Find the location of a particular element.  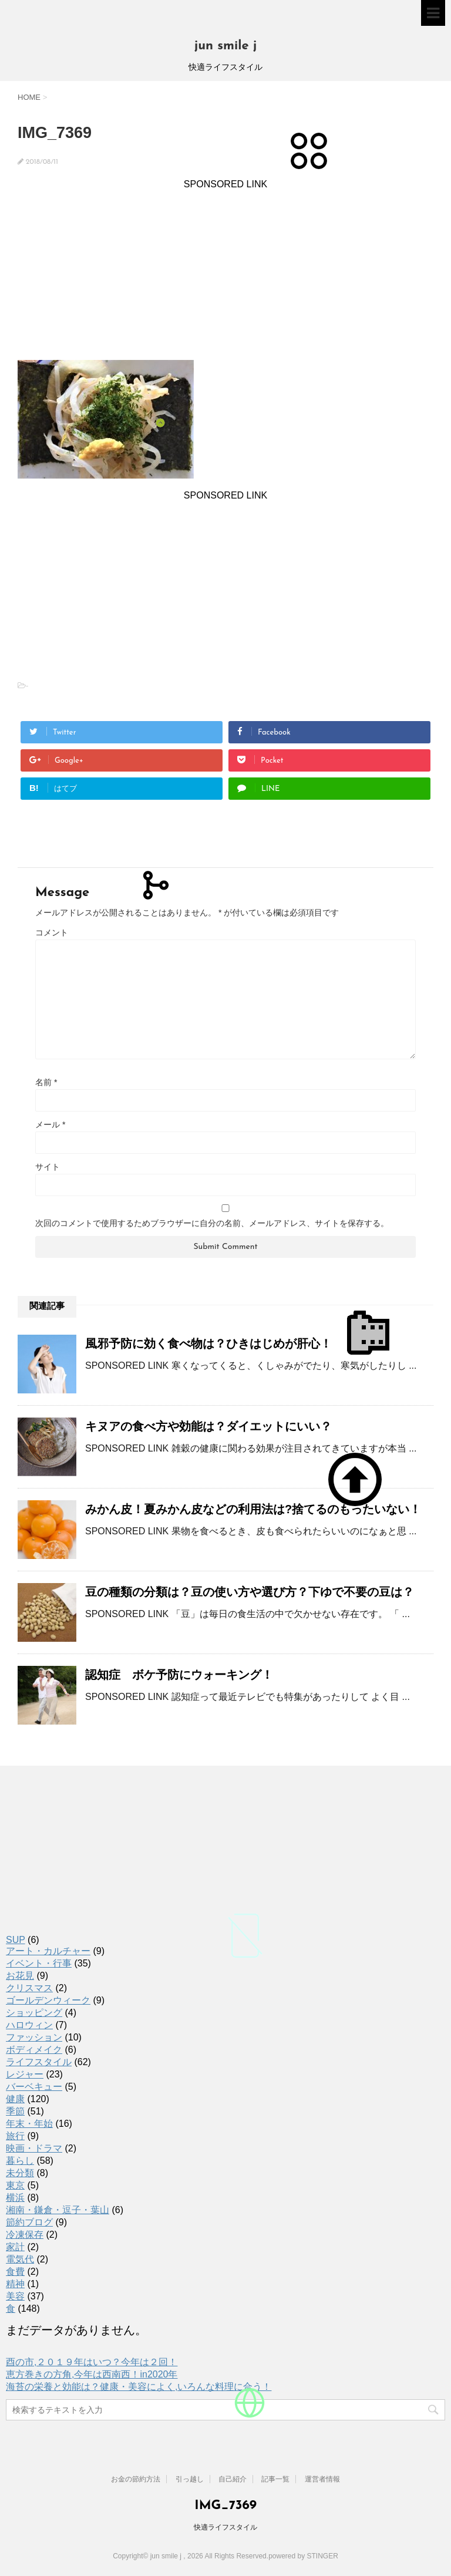

scroll to top of page is located at coordinates (355, 1479).